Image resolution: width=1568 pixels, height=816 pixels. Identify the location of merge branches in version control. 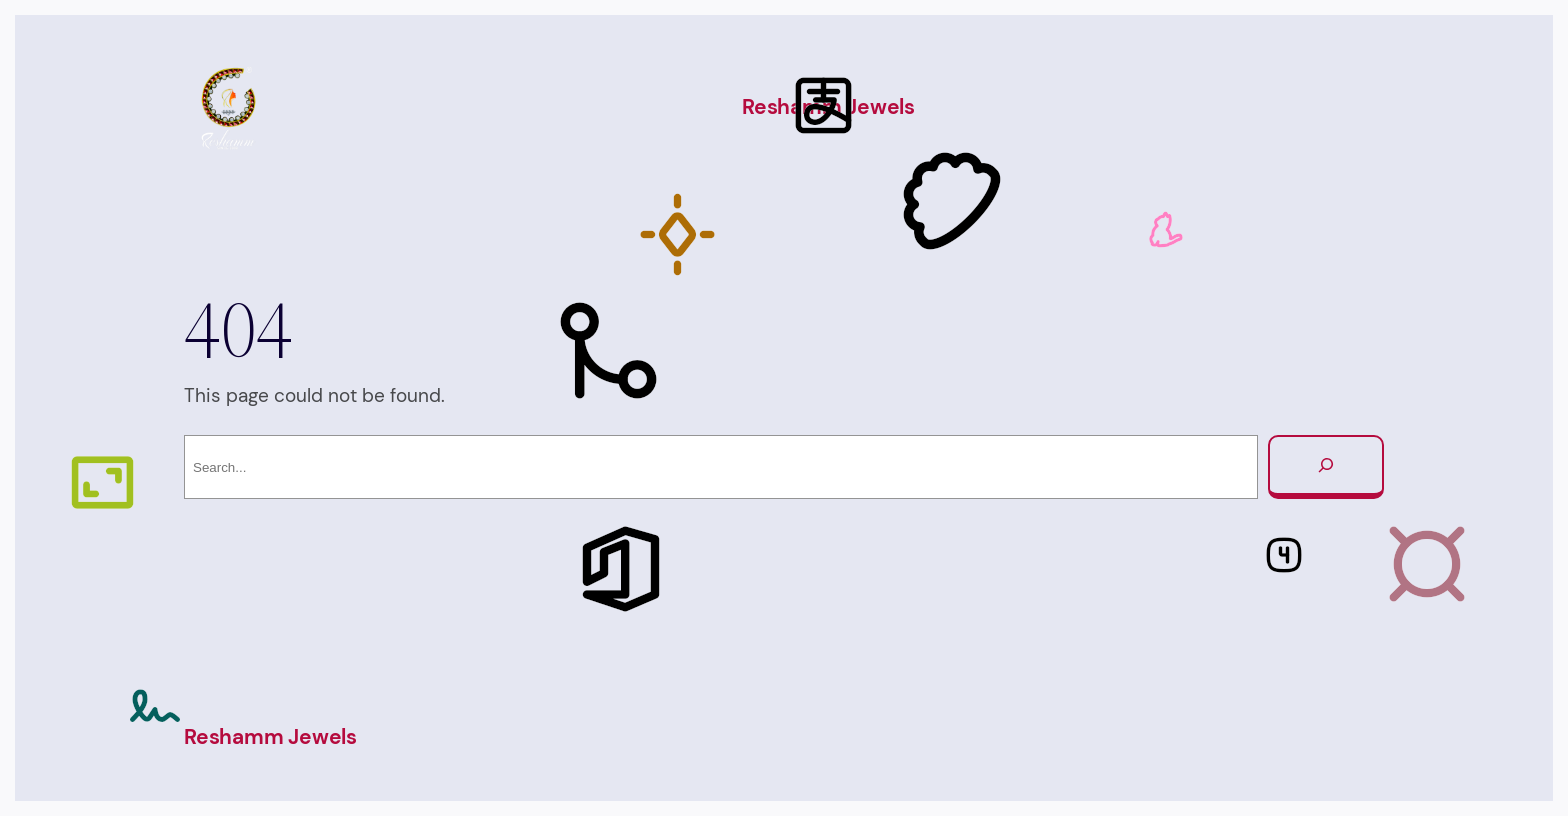
(608, 350).